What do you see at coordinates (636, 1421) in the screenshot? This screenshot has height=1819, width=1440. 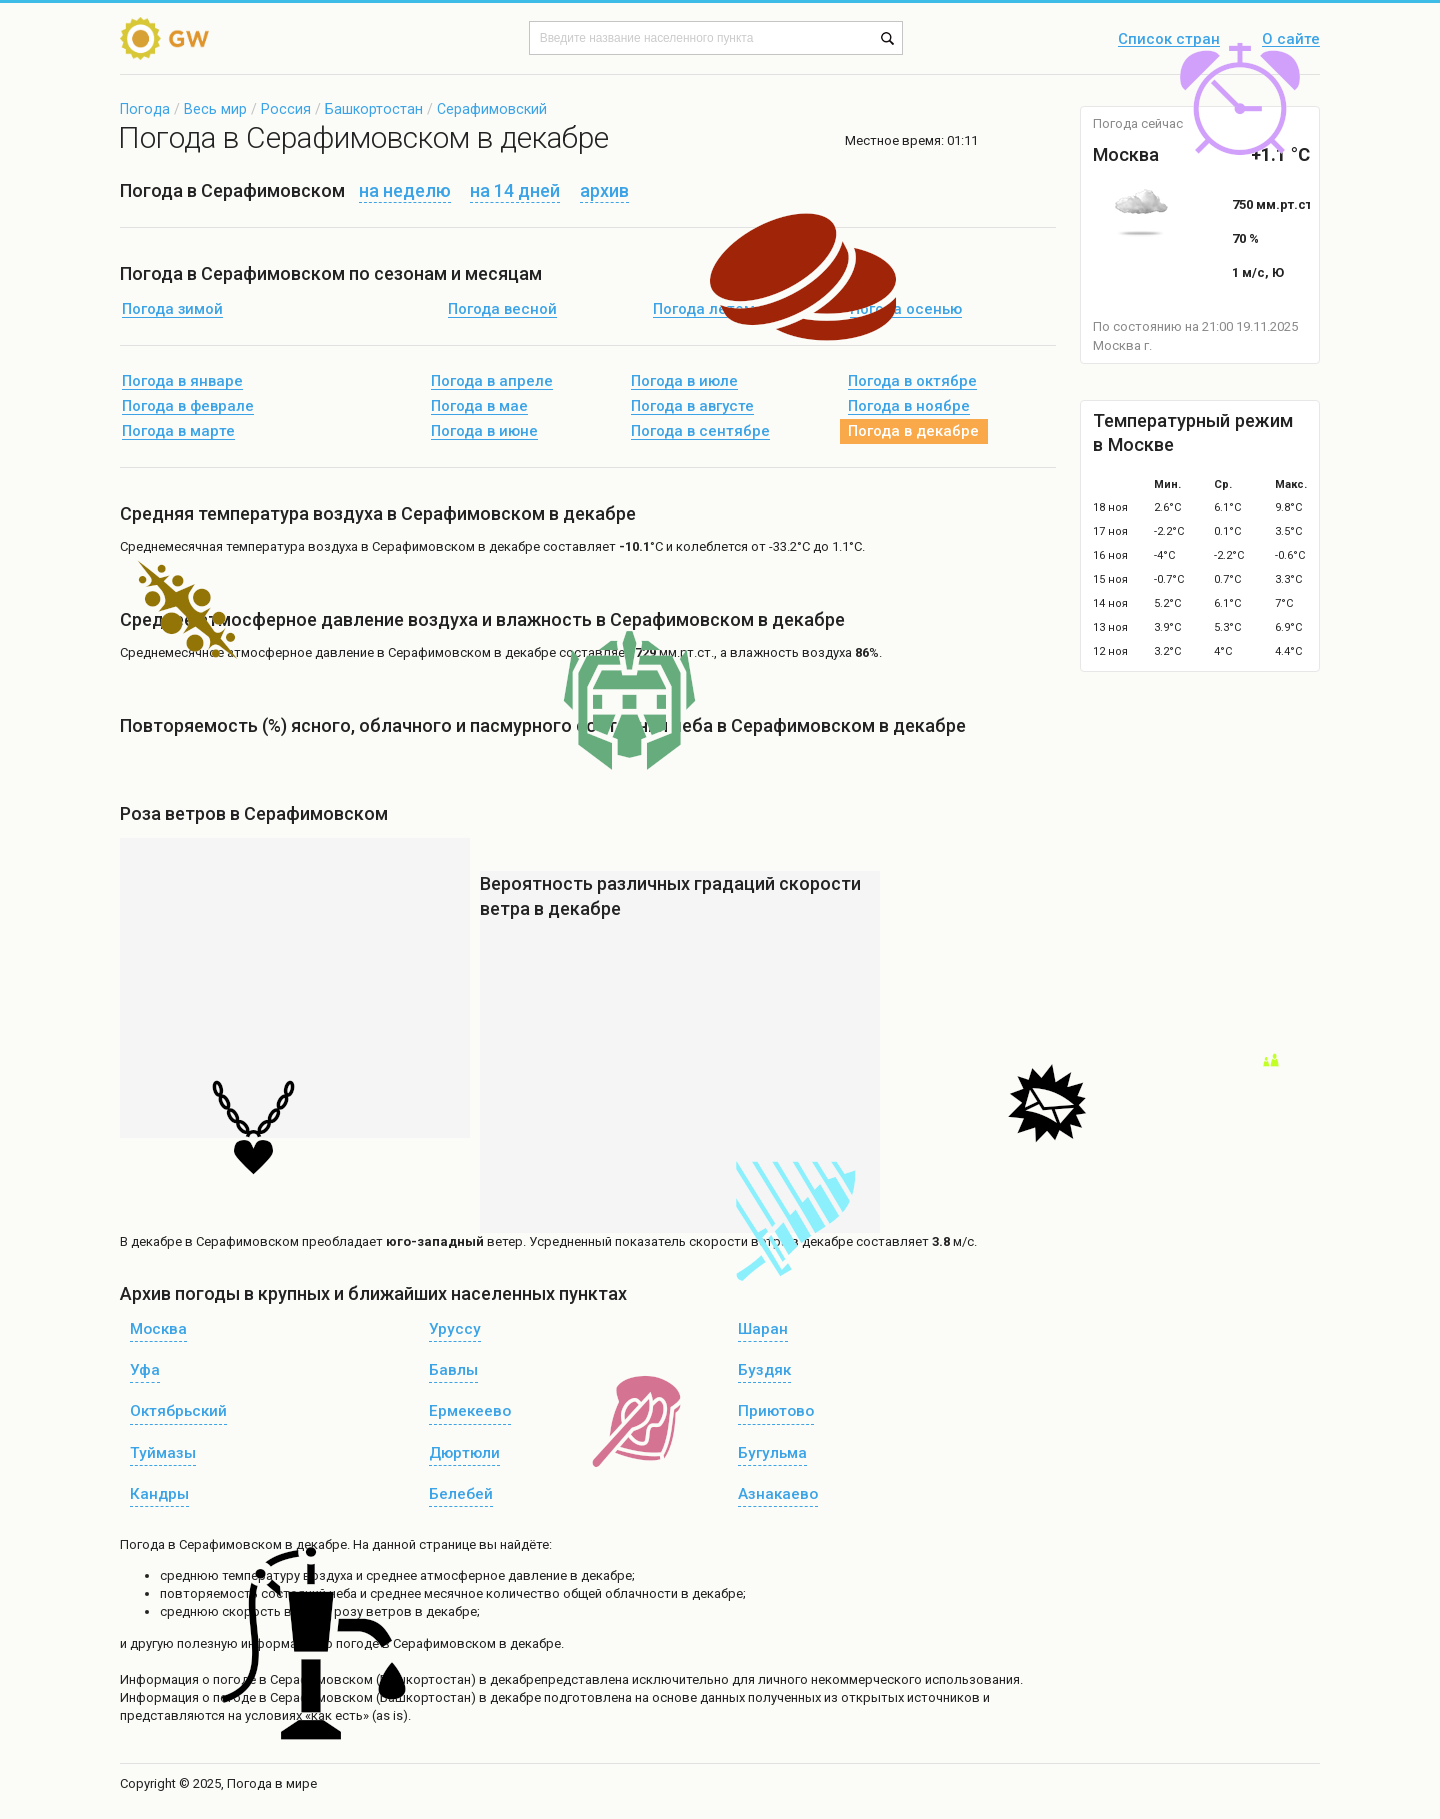 I see `breakfast or food-related game item` at bounding box center [636, 1421].